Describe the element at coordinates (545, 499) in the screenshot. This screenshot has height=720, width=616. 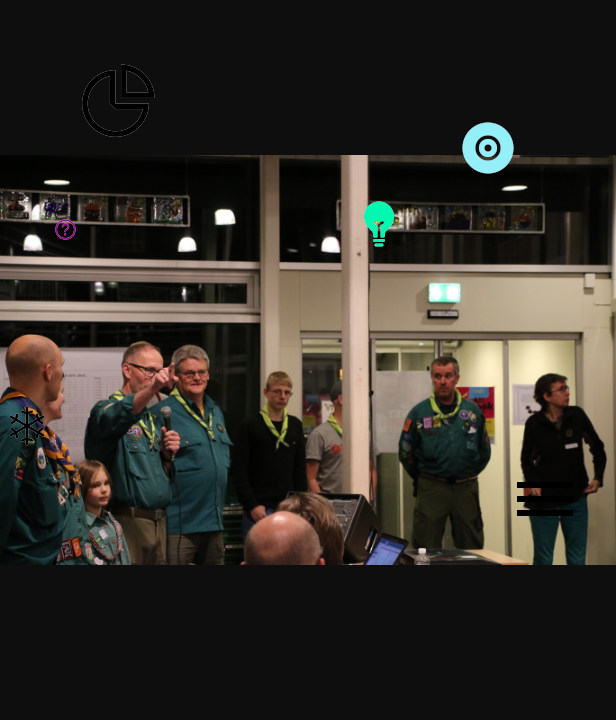
I see `open navigation menu` at that location.